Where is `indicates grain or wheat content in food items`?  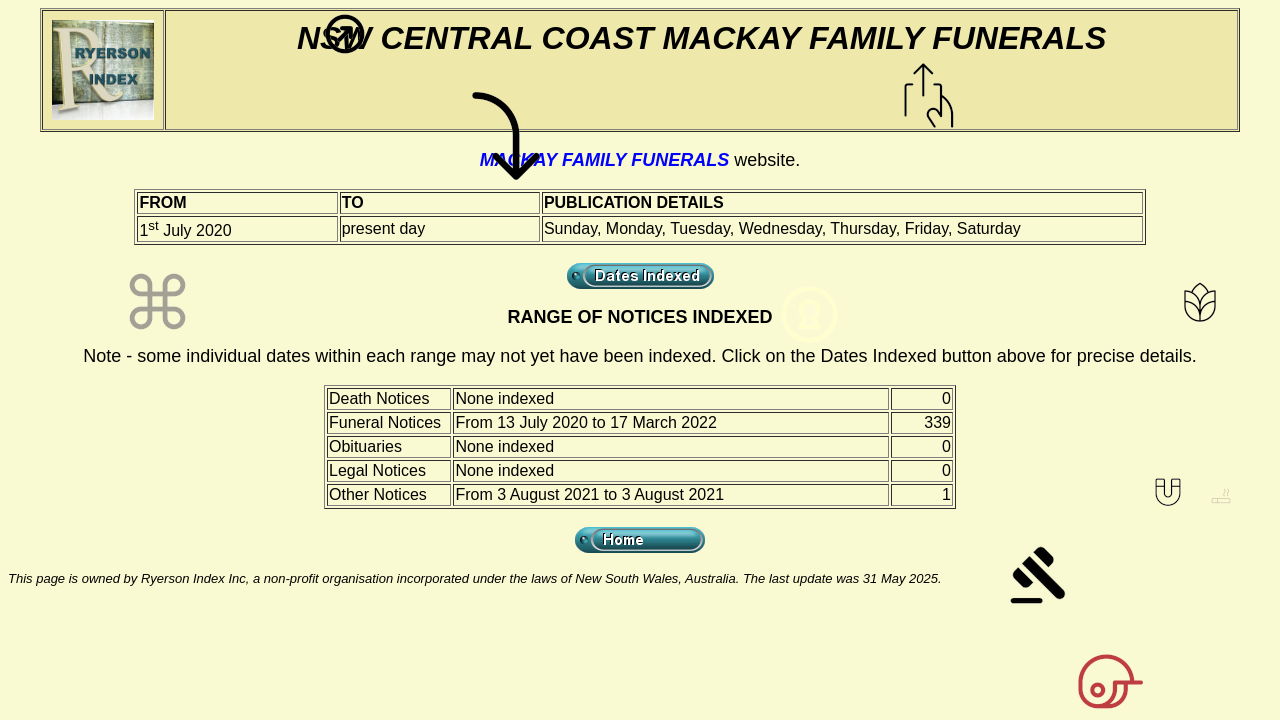 indicates grain or wheat content in food items is located at coordinates (1200, 303).